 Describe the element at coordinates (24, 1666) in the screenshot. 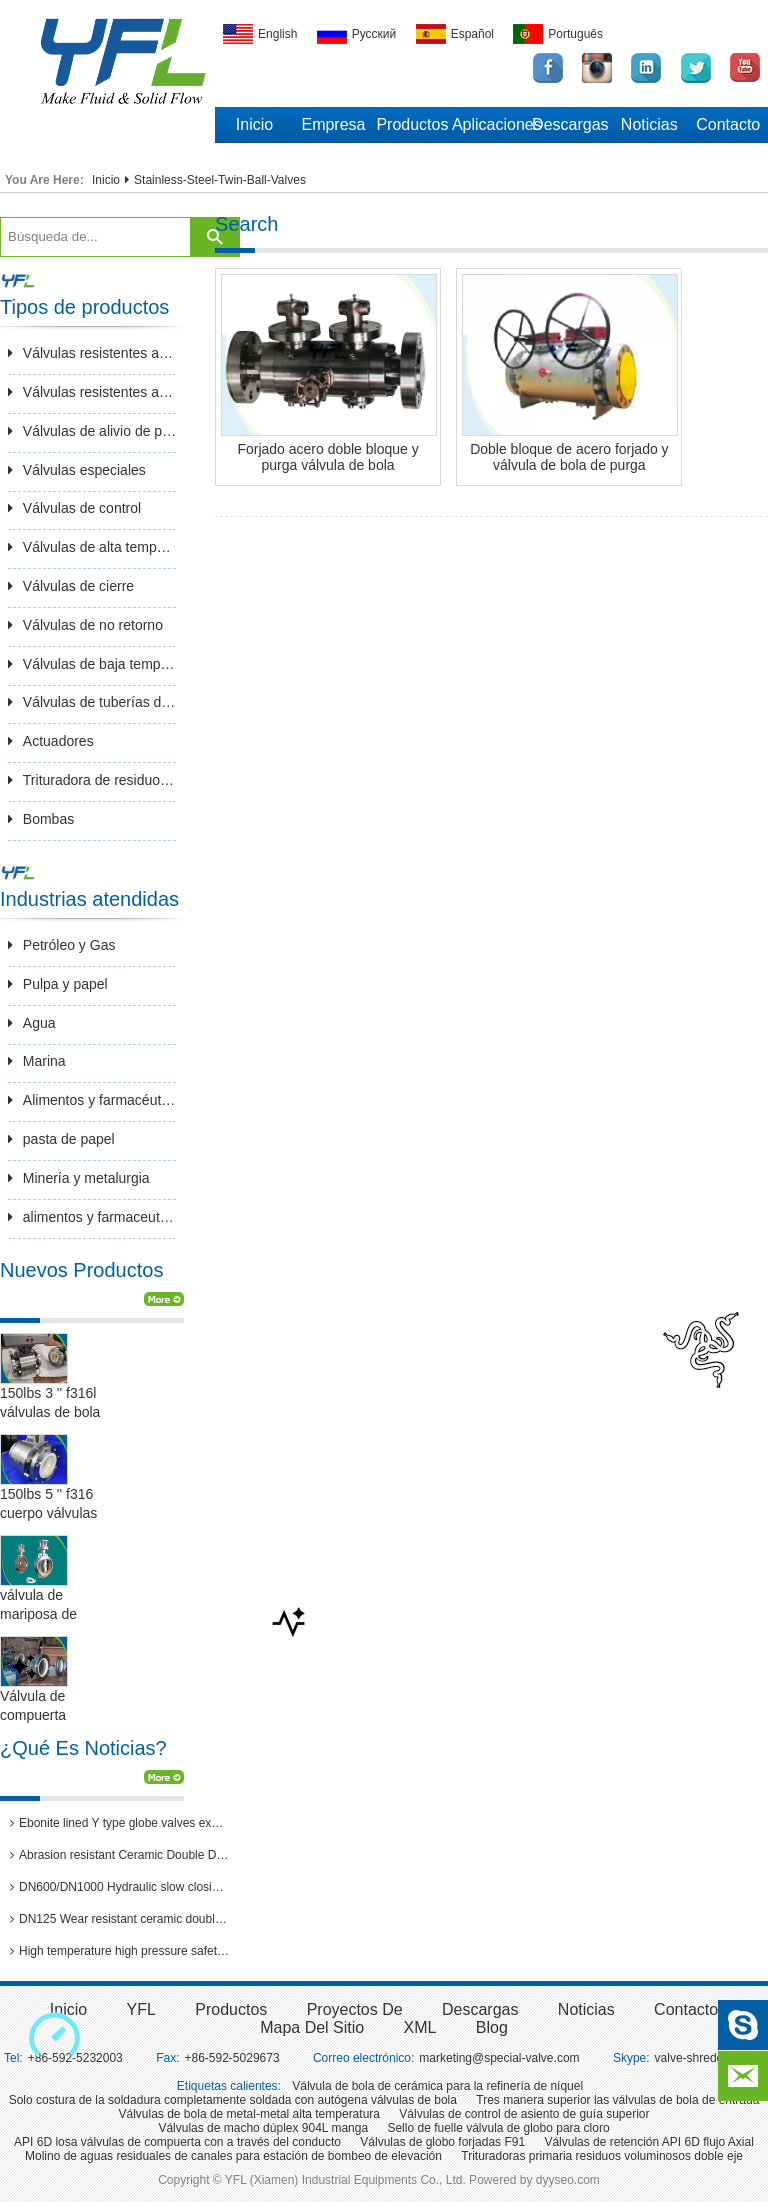

I see `indicates AI-generated or enhanced content` at that location.